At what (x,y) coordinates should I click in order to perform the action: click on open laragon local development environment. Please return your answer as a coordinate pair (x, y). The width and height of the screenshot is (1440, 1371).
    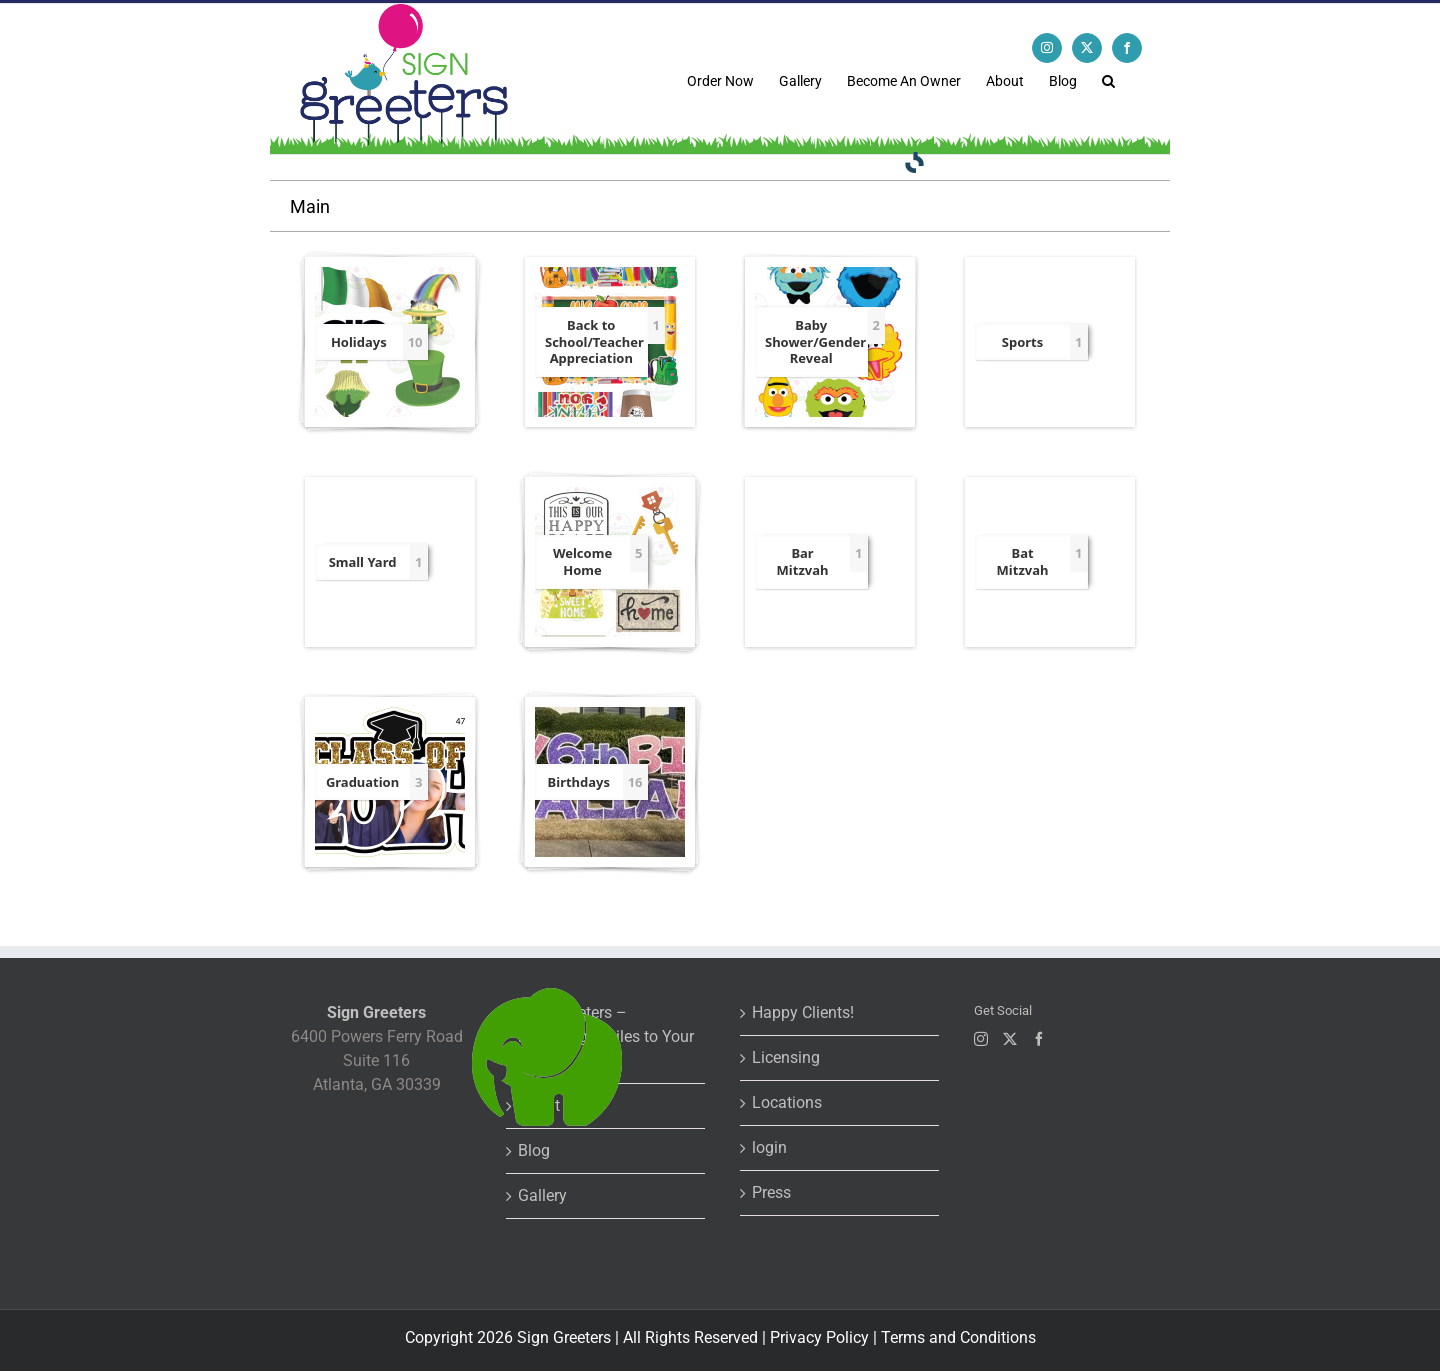
    Looking at the image, I should click on (547, 1057).